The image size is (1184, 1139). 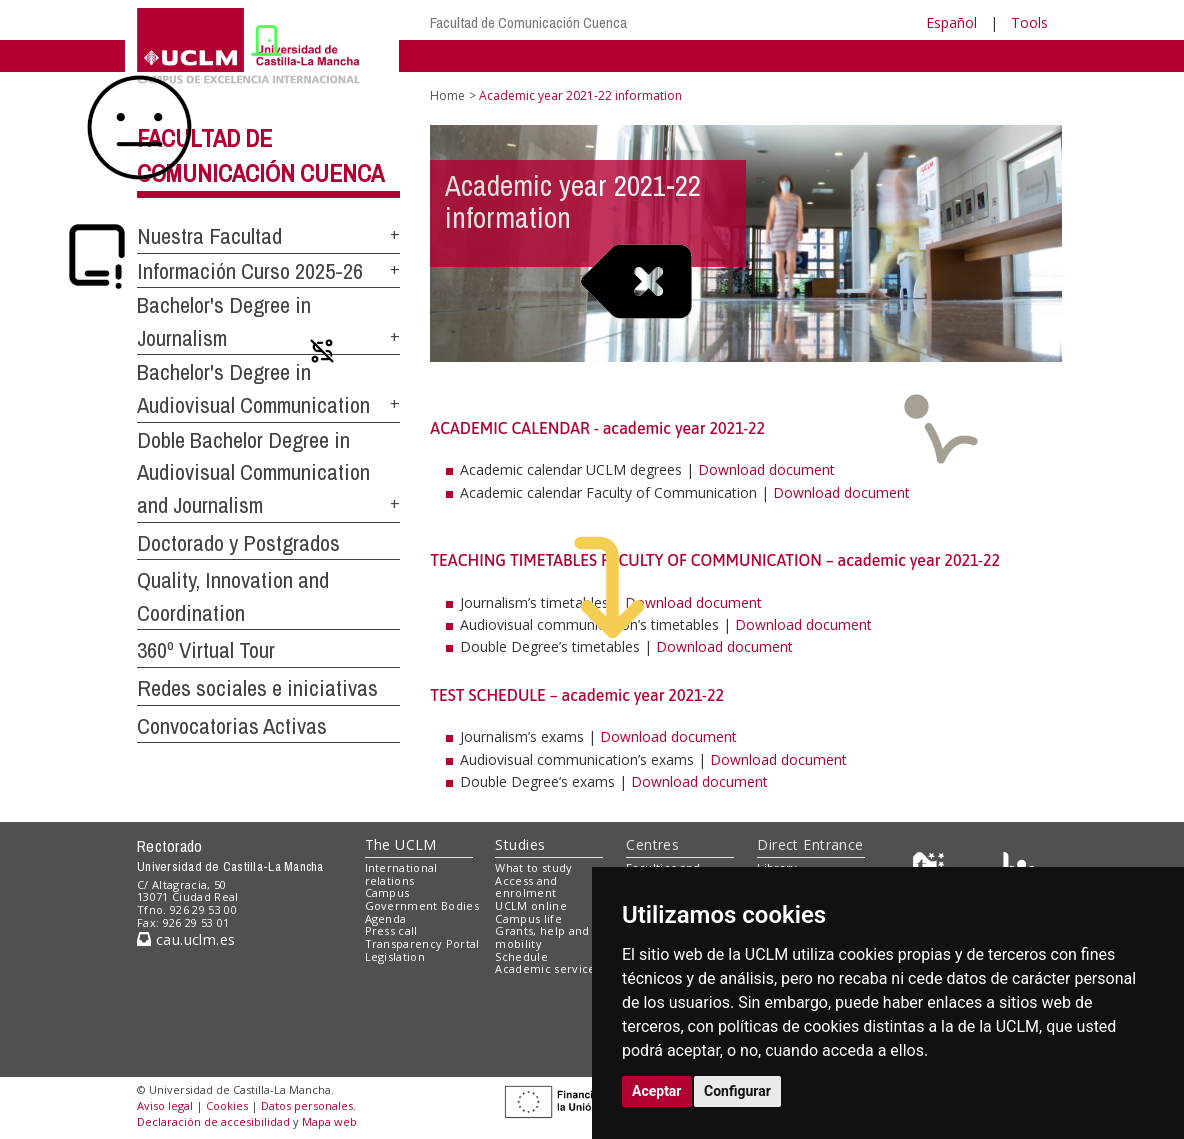 I want to click on navigate back or return to previous screen, so click(x=941, y=427).